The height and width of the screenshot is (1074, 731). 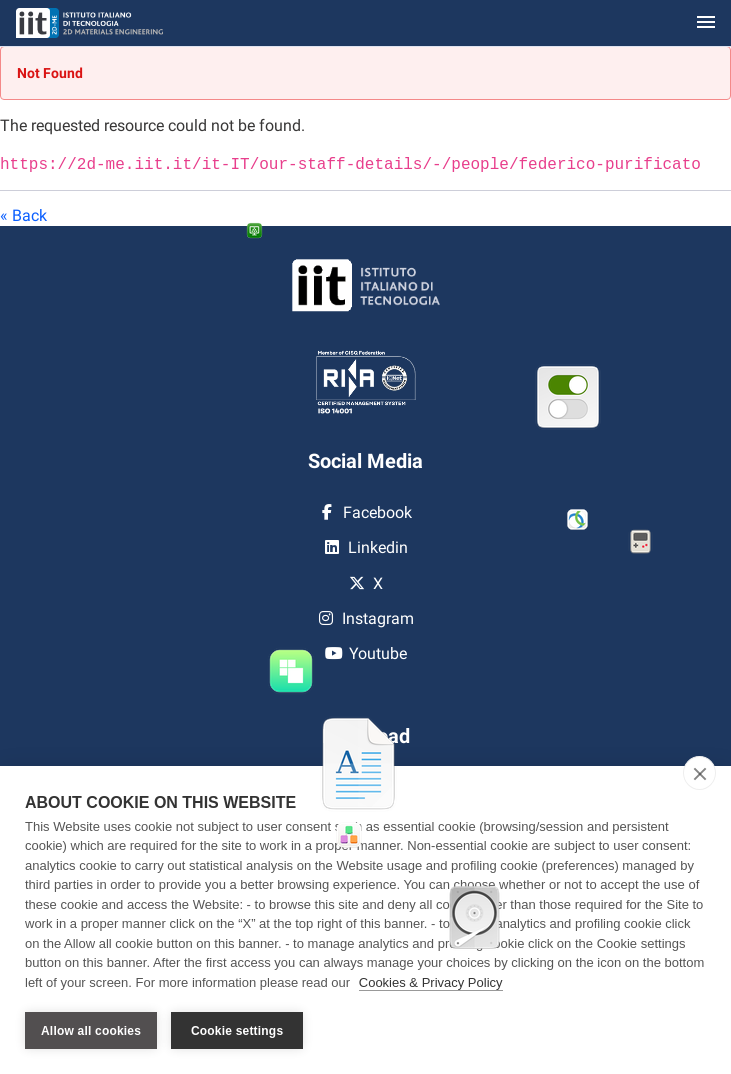 What do you see at coordinates (349, 835) in the screenshot?
I see `open GTK Node Editor application` at bounding box center [349, 835].